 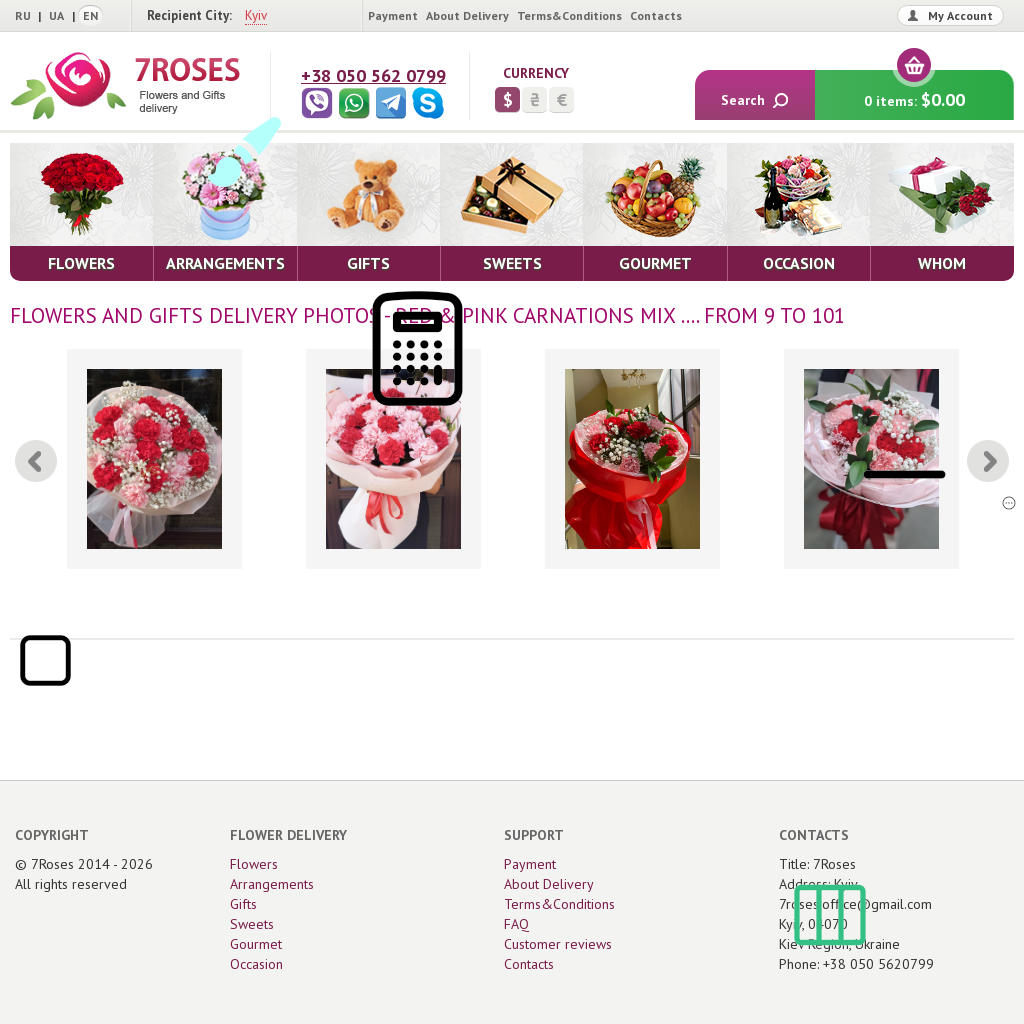 What do you see at coordinates (45, 660) in the screenshot?
I see `stop media playback` at bounding box center [45, 660].